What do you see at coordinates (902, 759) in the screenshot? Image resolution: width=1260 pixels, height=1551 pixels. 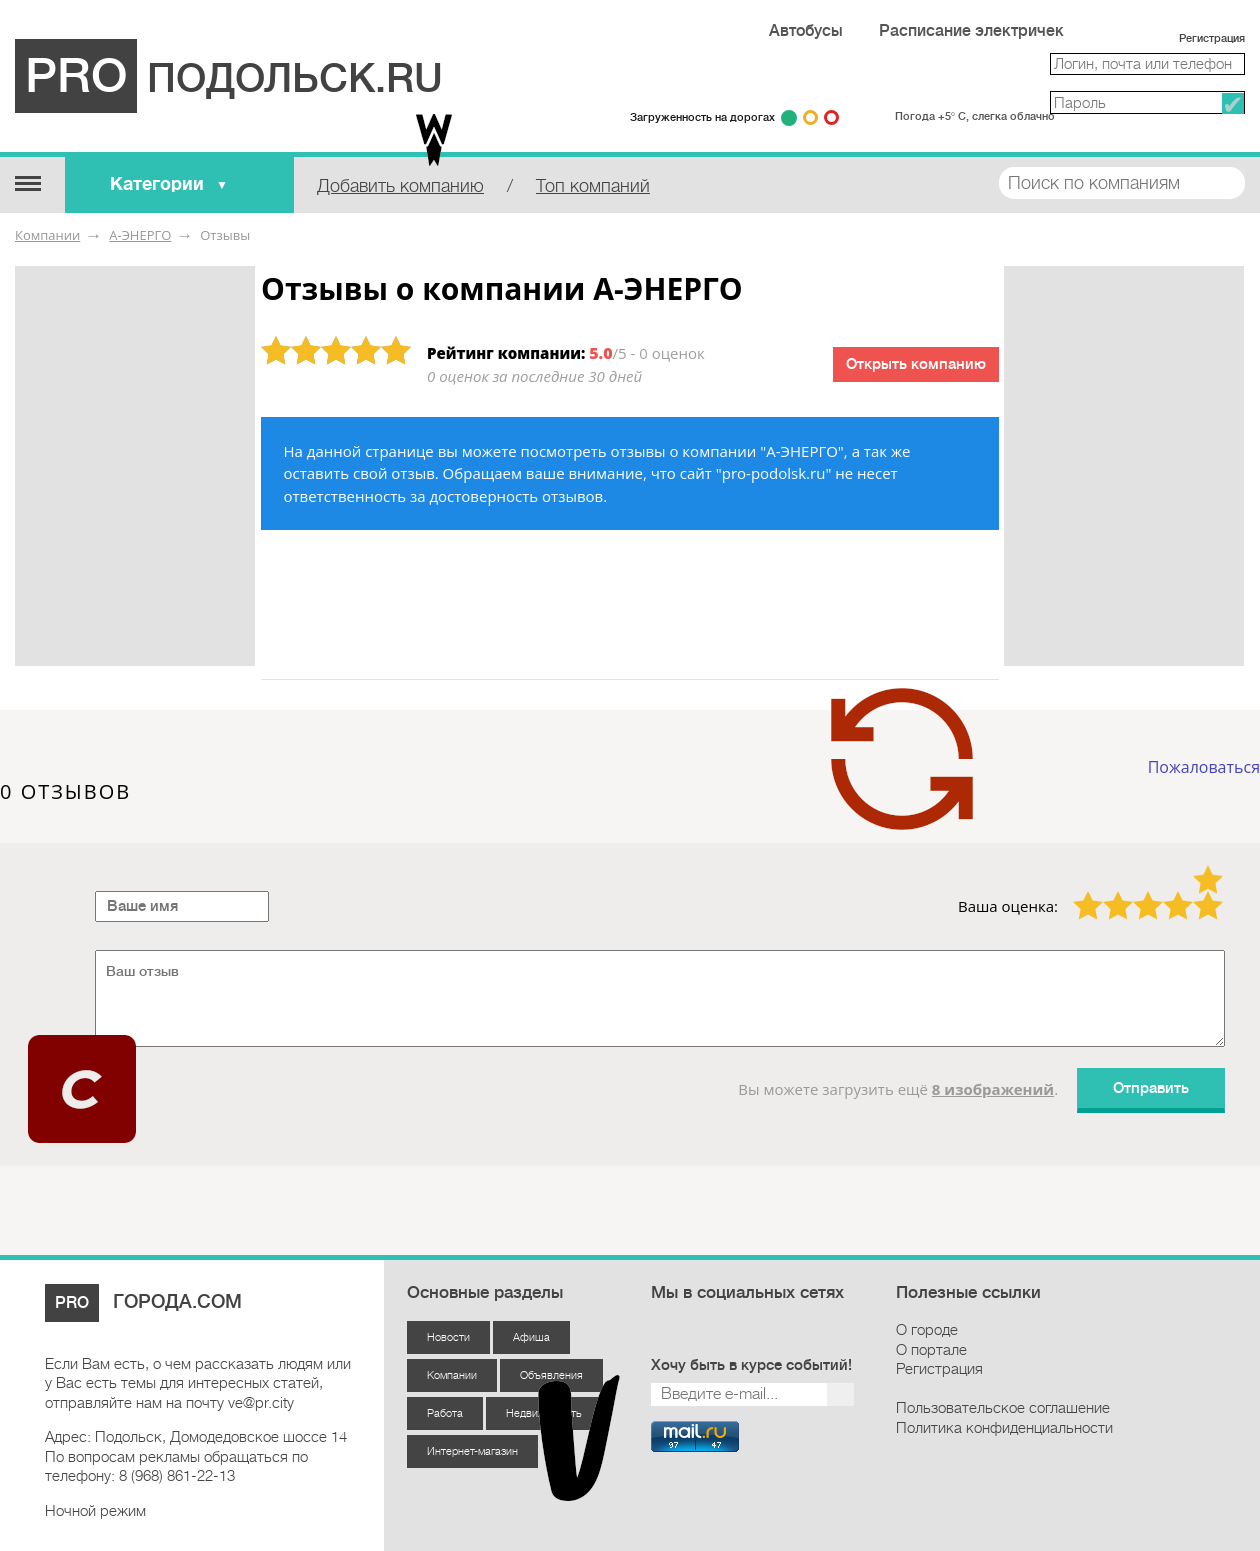 I see `undo or revert to previous state` at bounding box center [902, 759].